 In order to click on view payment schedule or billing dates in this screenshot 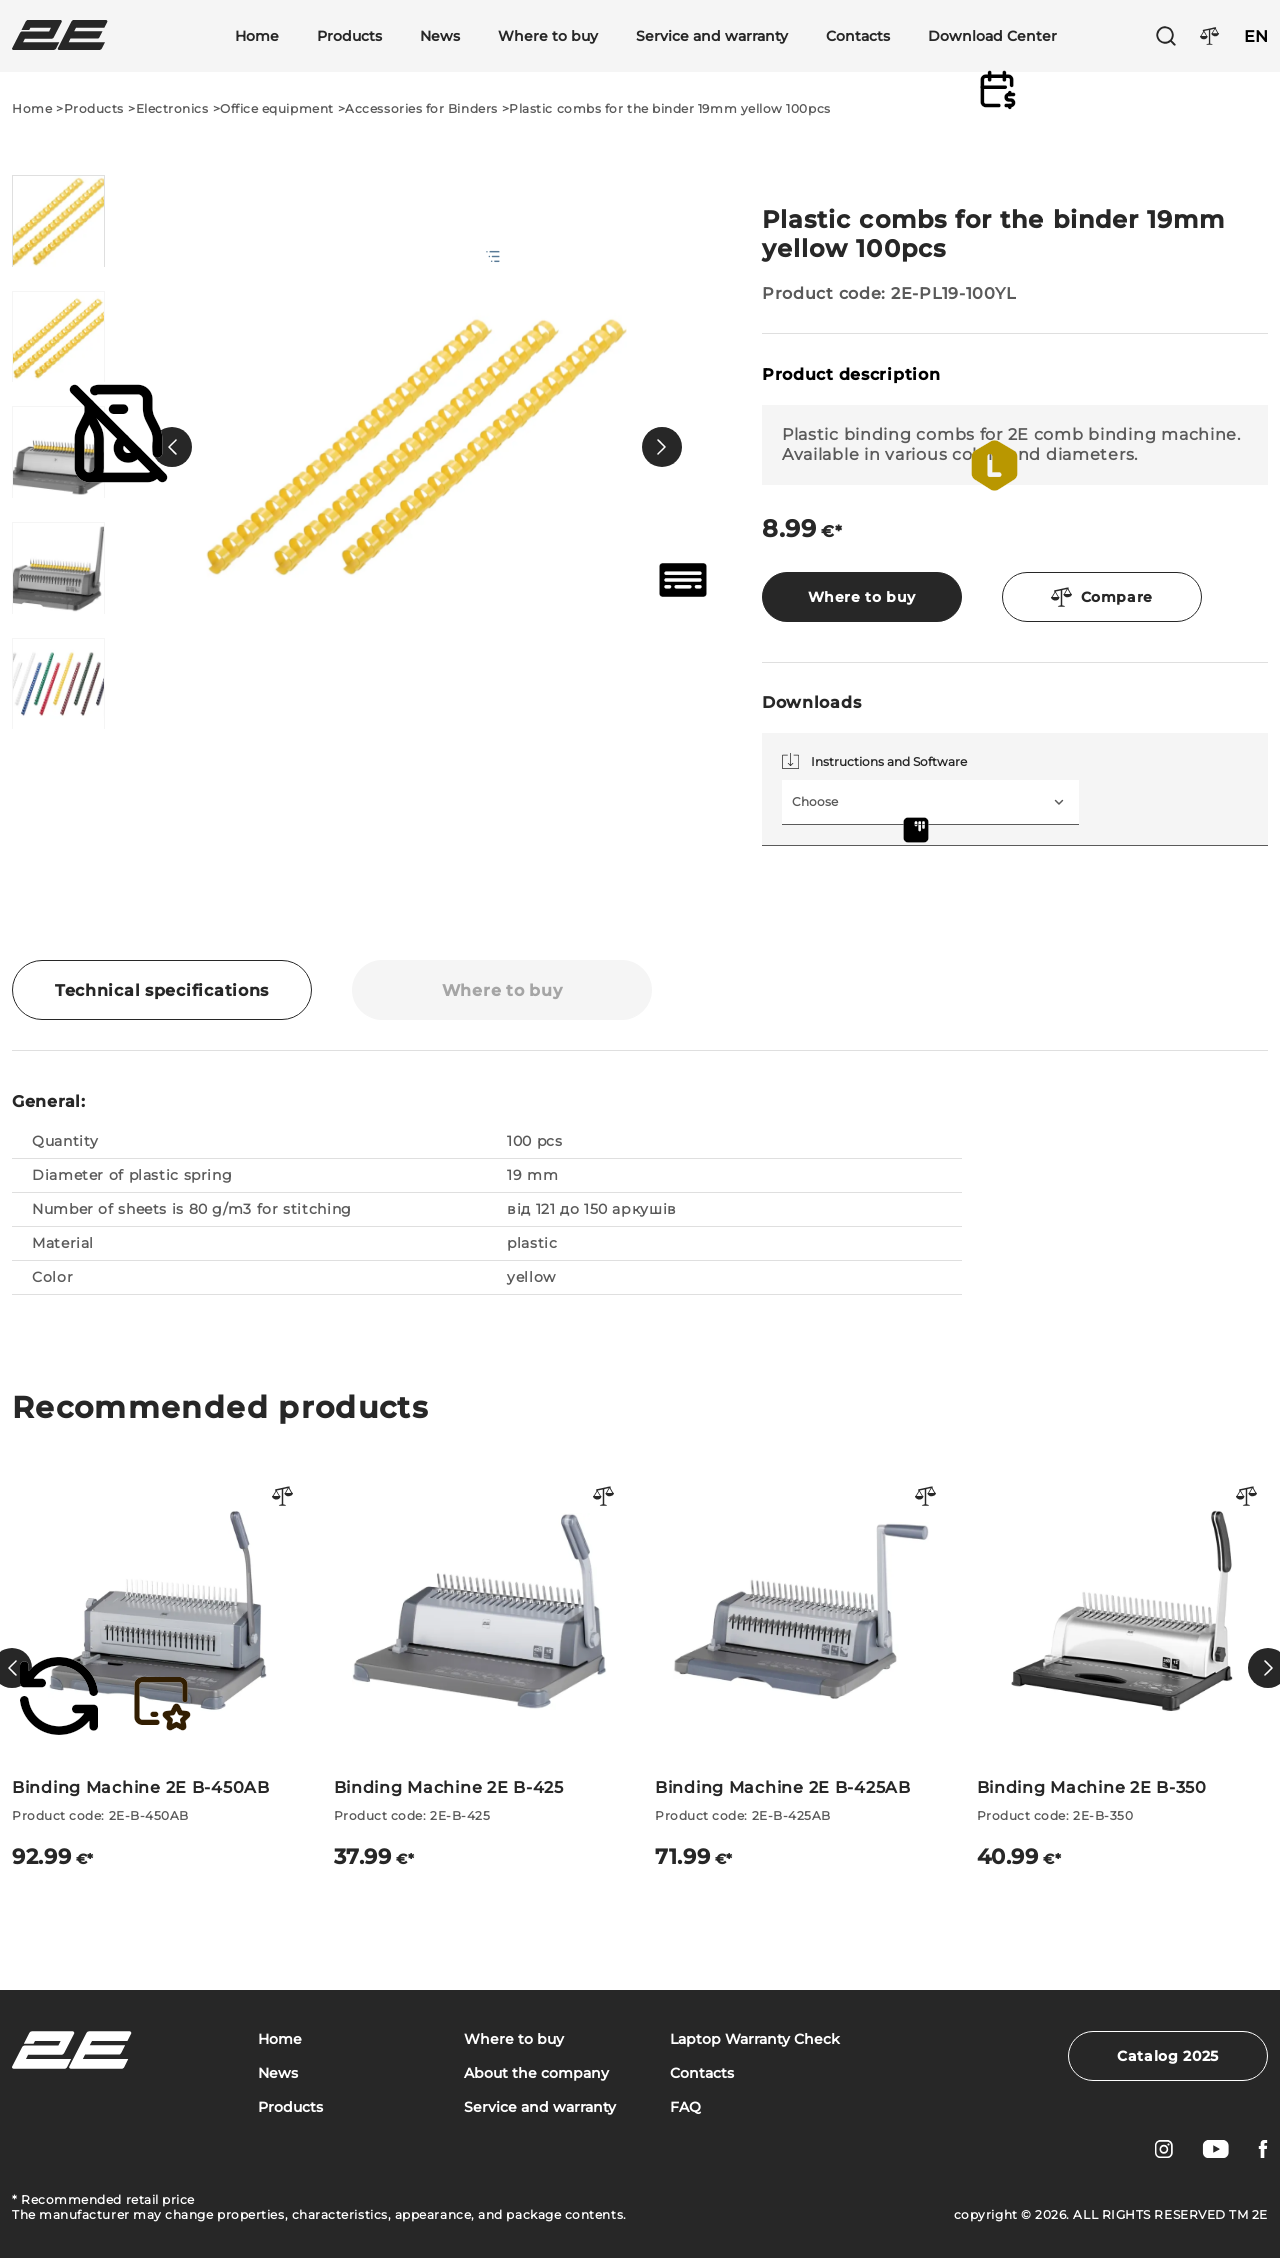, I will do `click(997, 89)`.